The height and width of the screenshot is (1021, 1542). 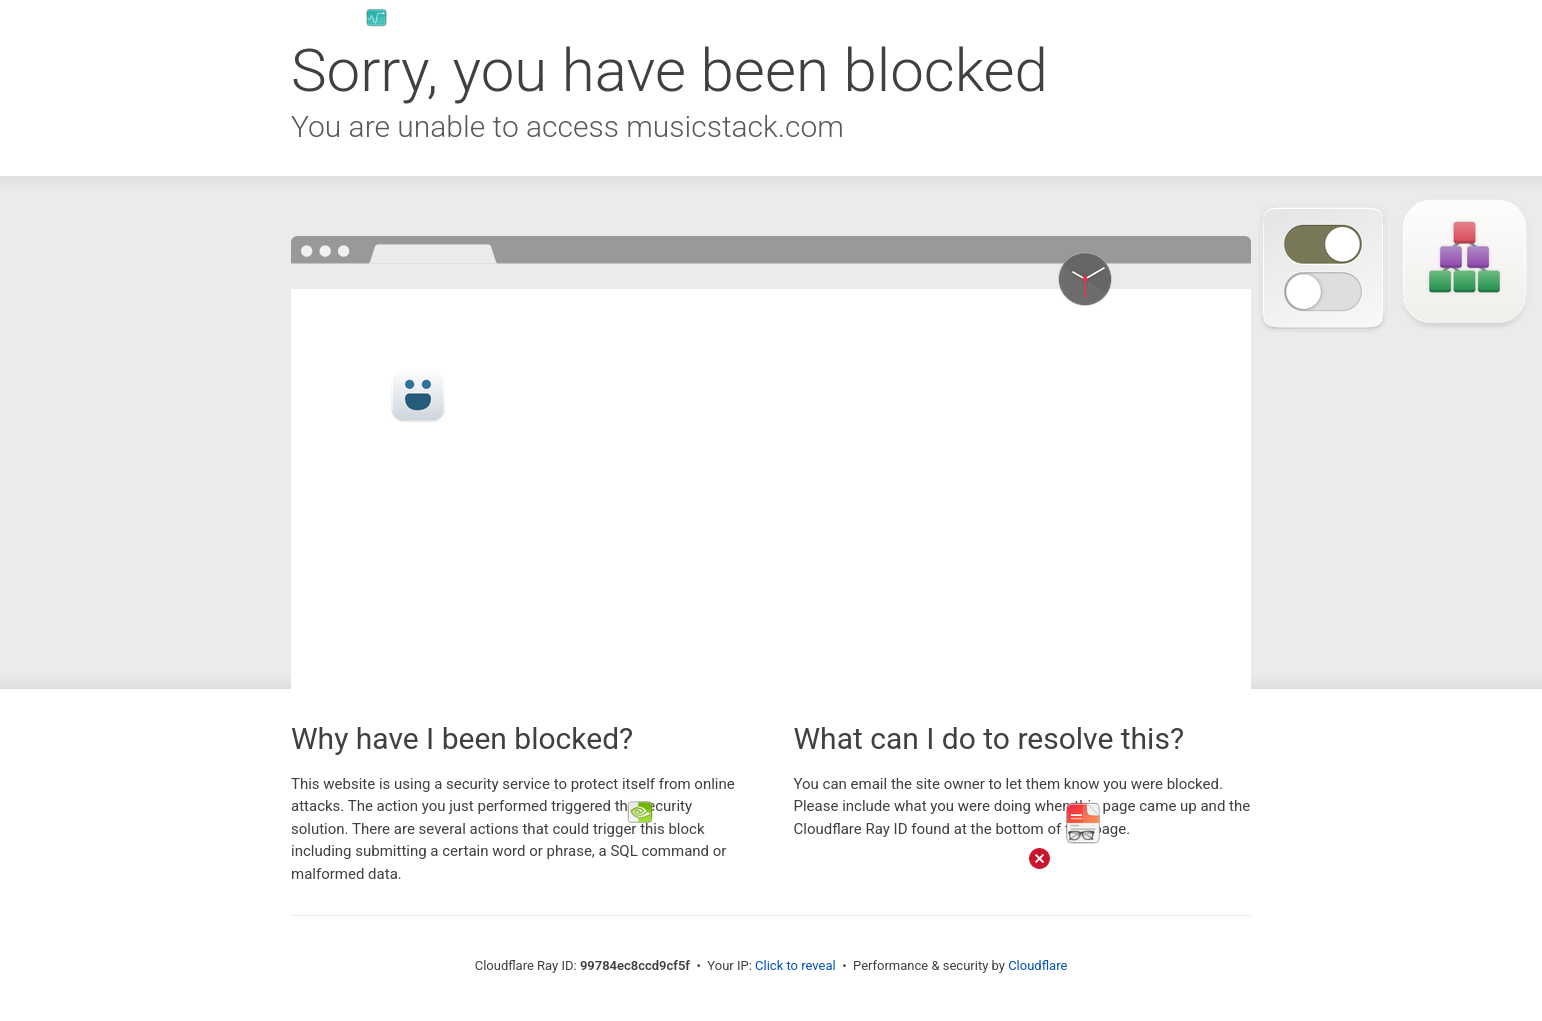 I want to click on open device hierarchy settings, so click(x=1464, y=261).